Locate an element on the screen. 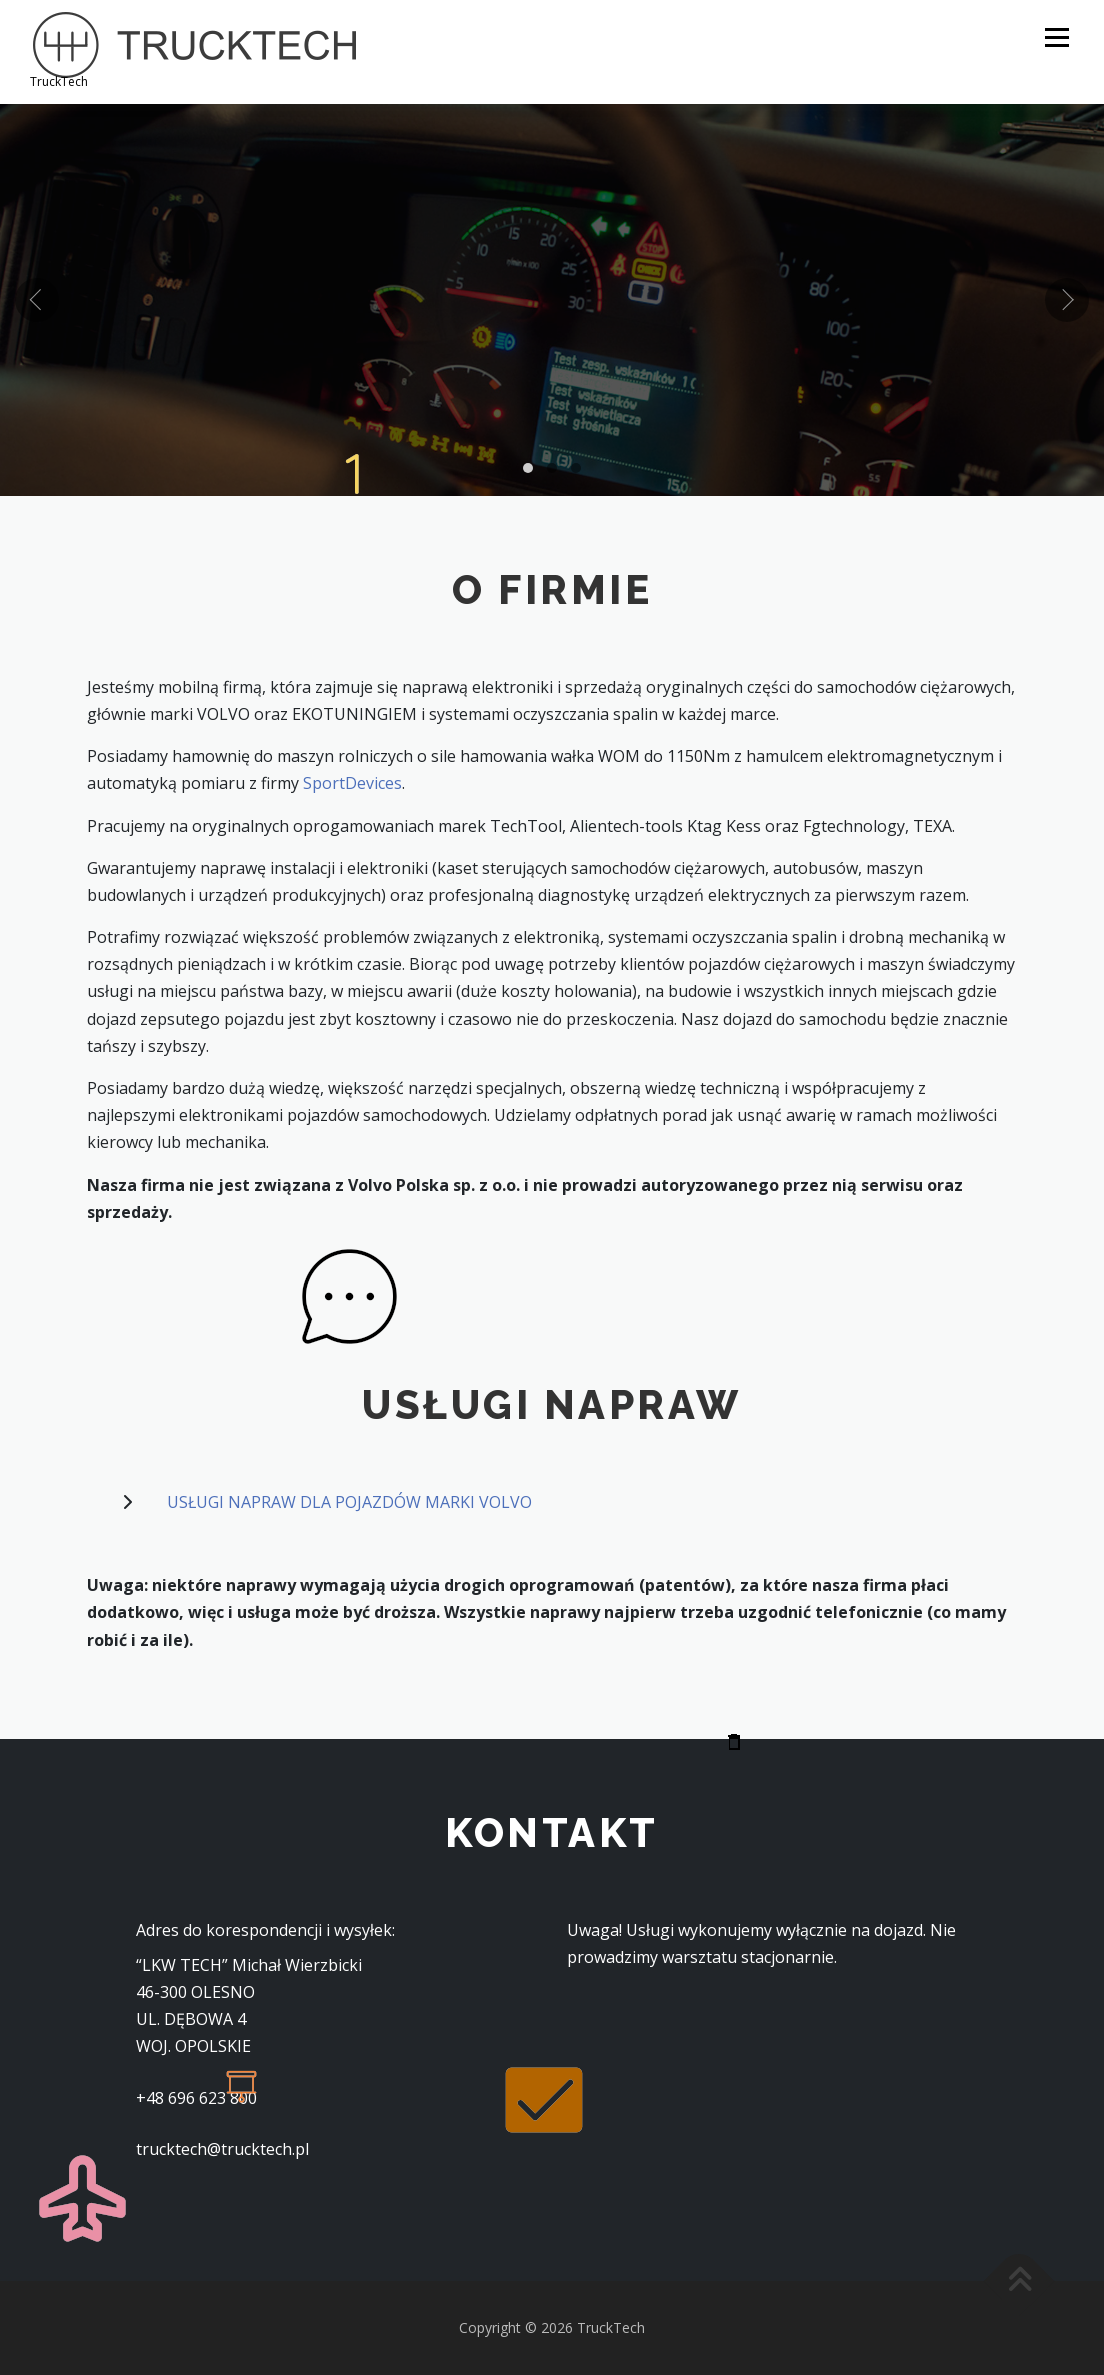  indicates first place or top ranking is located at coordinates (355, 474).